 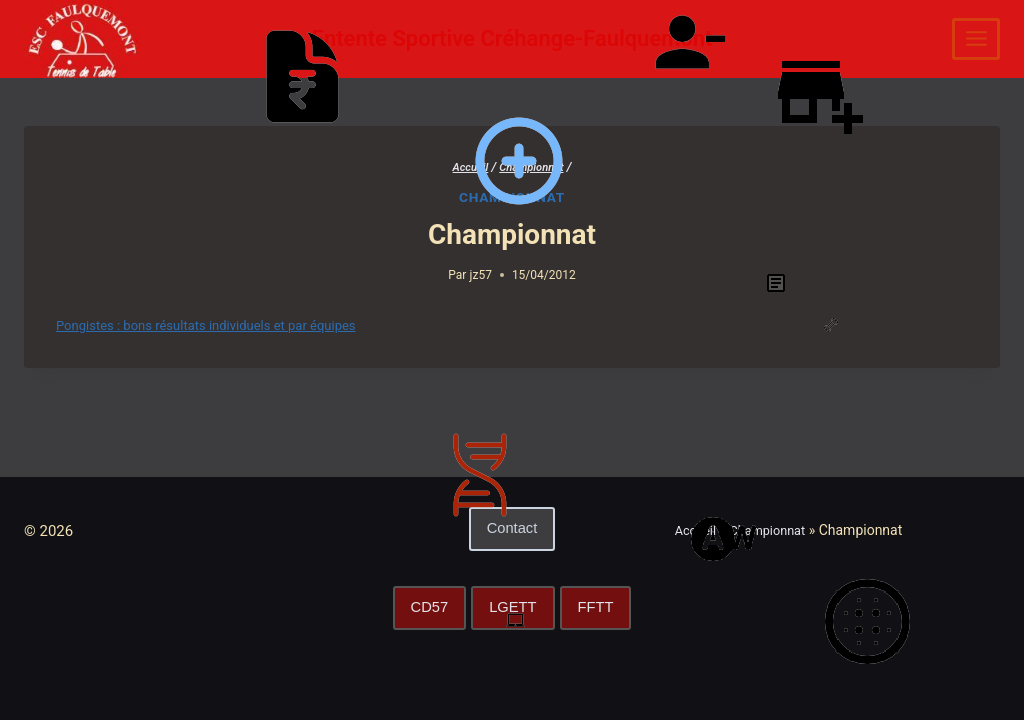 What do you see at coordinates (831, 325) in the screenshot?
I see `access pet-related features or settings` at bounding box center [831, 325].